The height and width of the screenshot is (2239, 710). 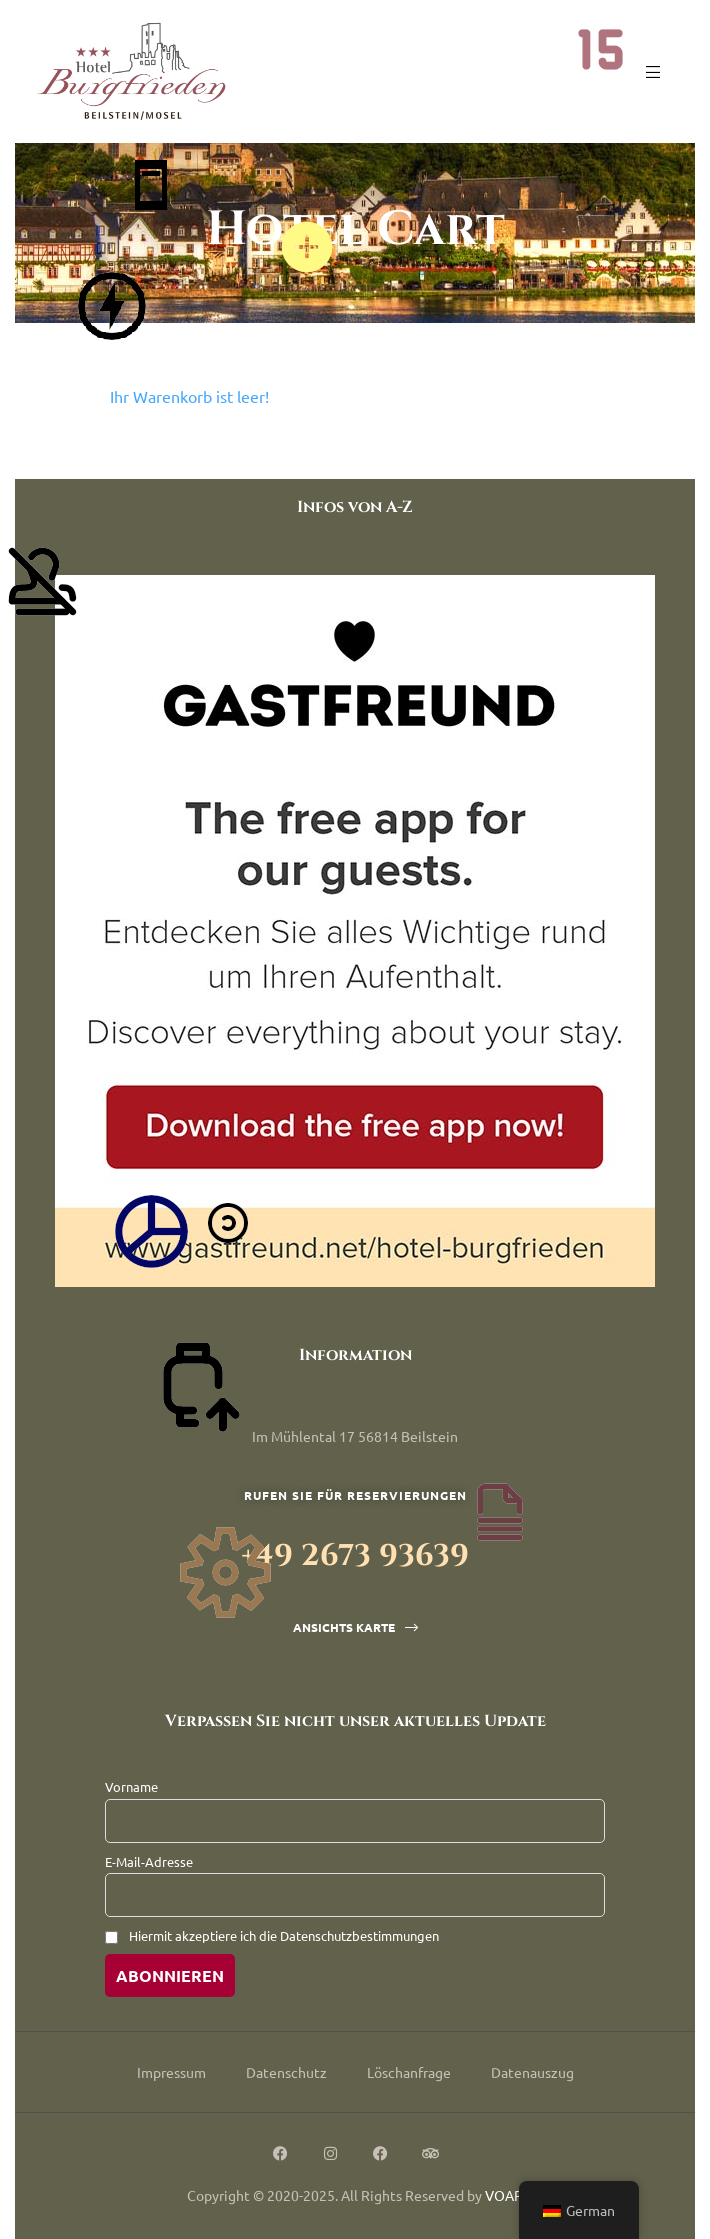 I want to click on indicates offline or cached content available, so click(x=112, y=306).